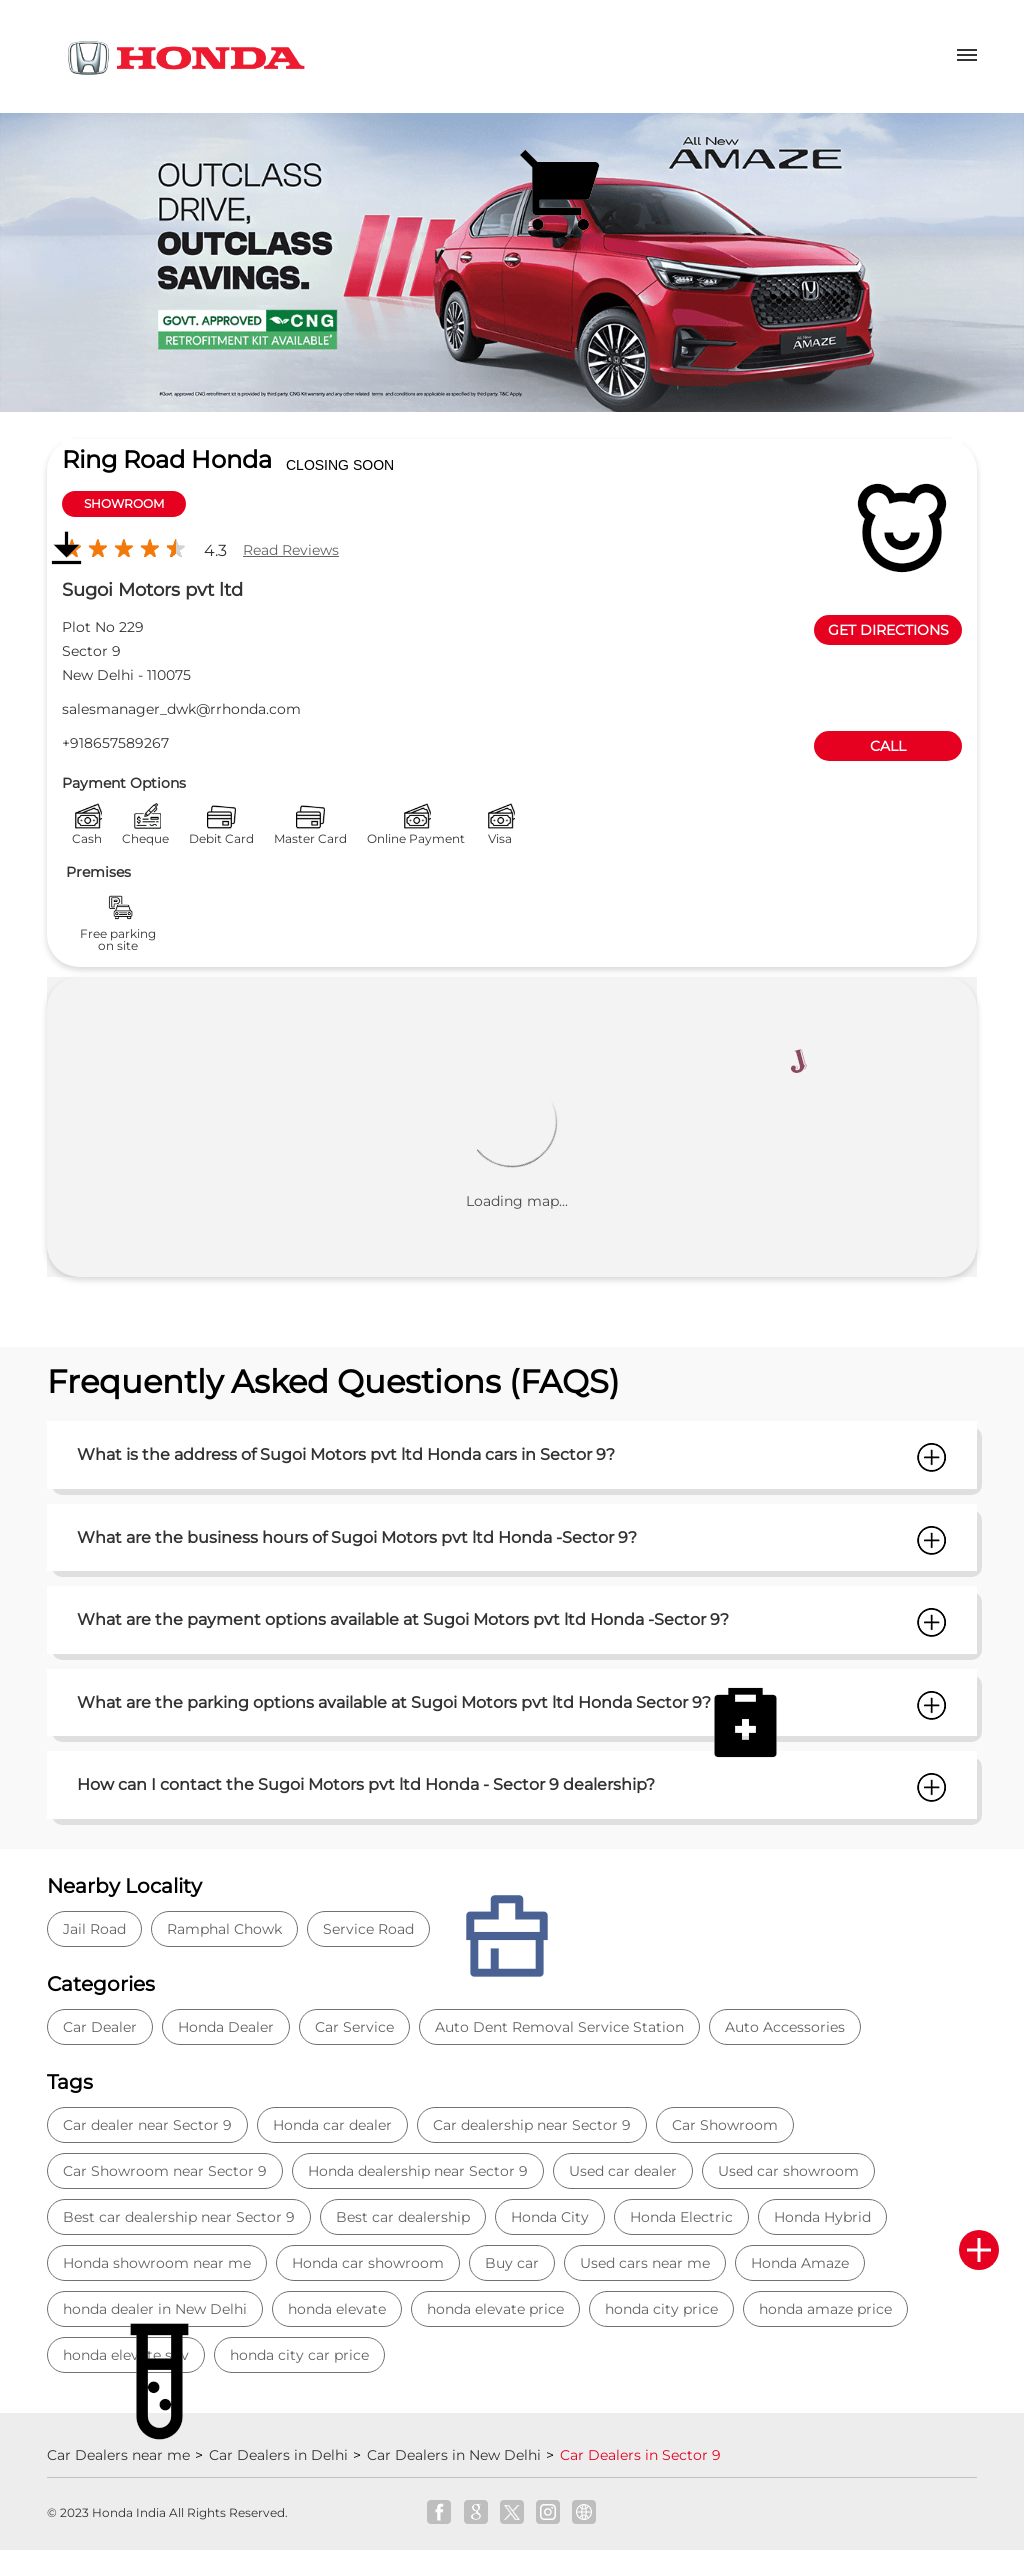 This screenshot has height=2550, width=1024. What do you see at coordinates (562, 188) in the screenshot?
I see `view your shopping cart` at bounding box center [562, 188].